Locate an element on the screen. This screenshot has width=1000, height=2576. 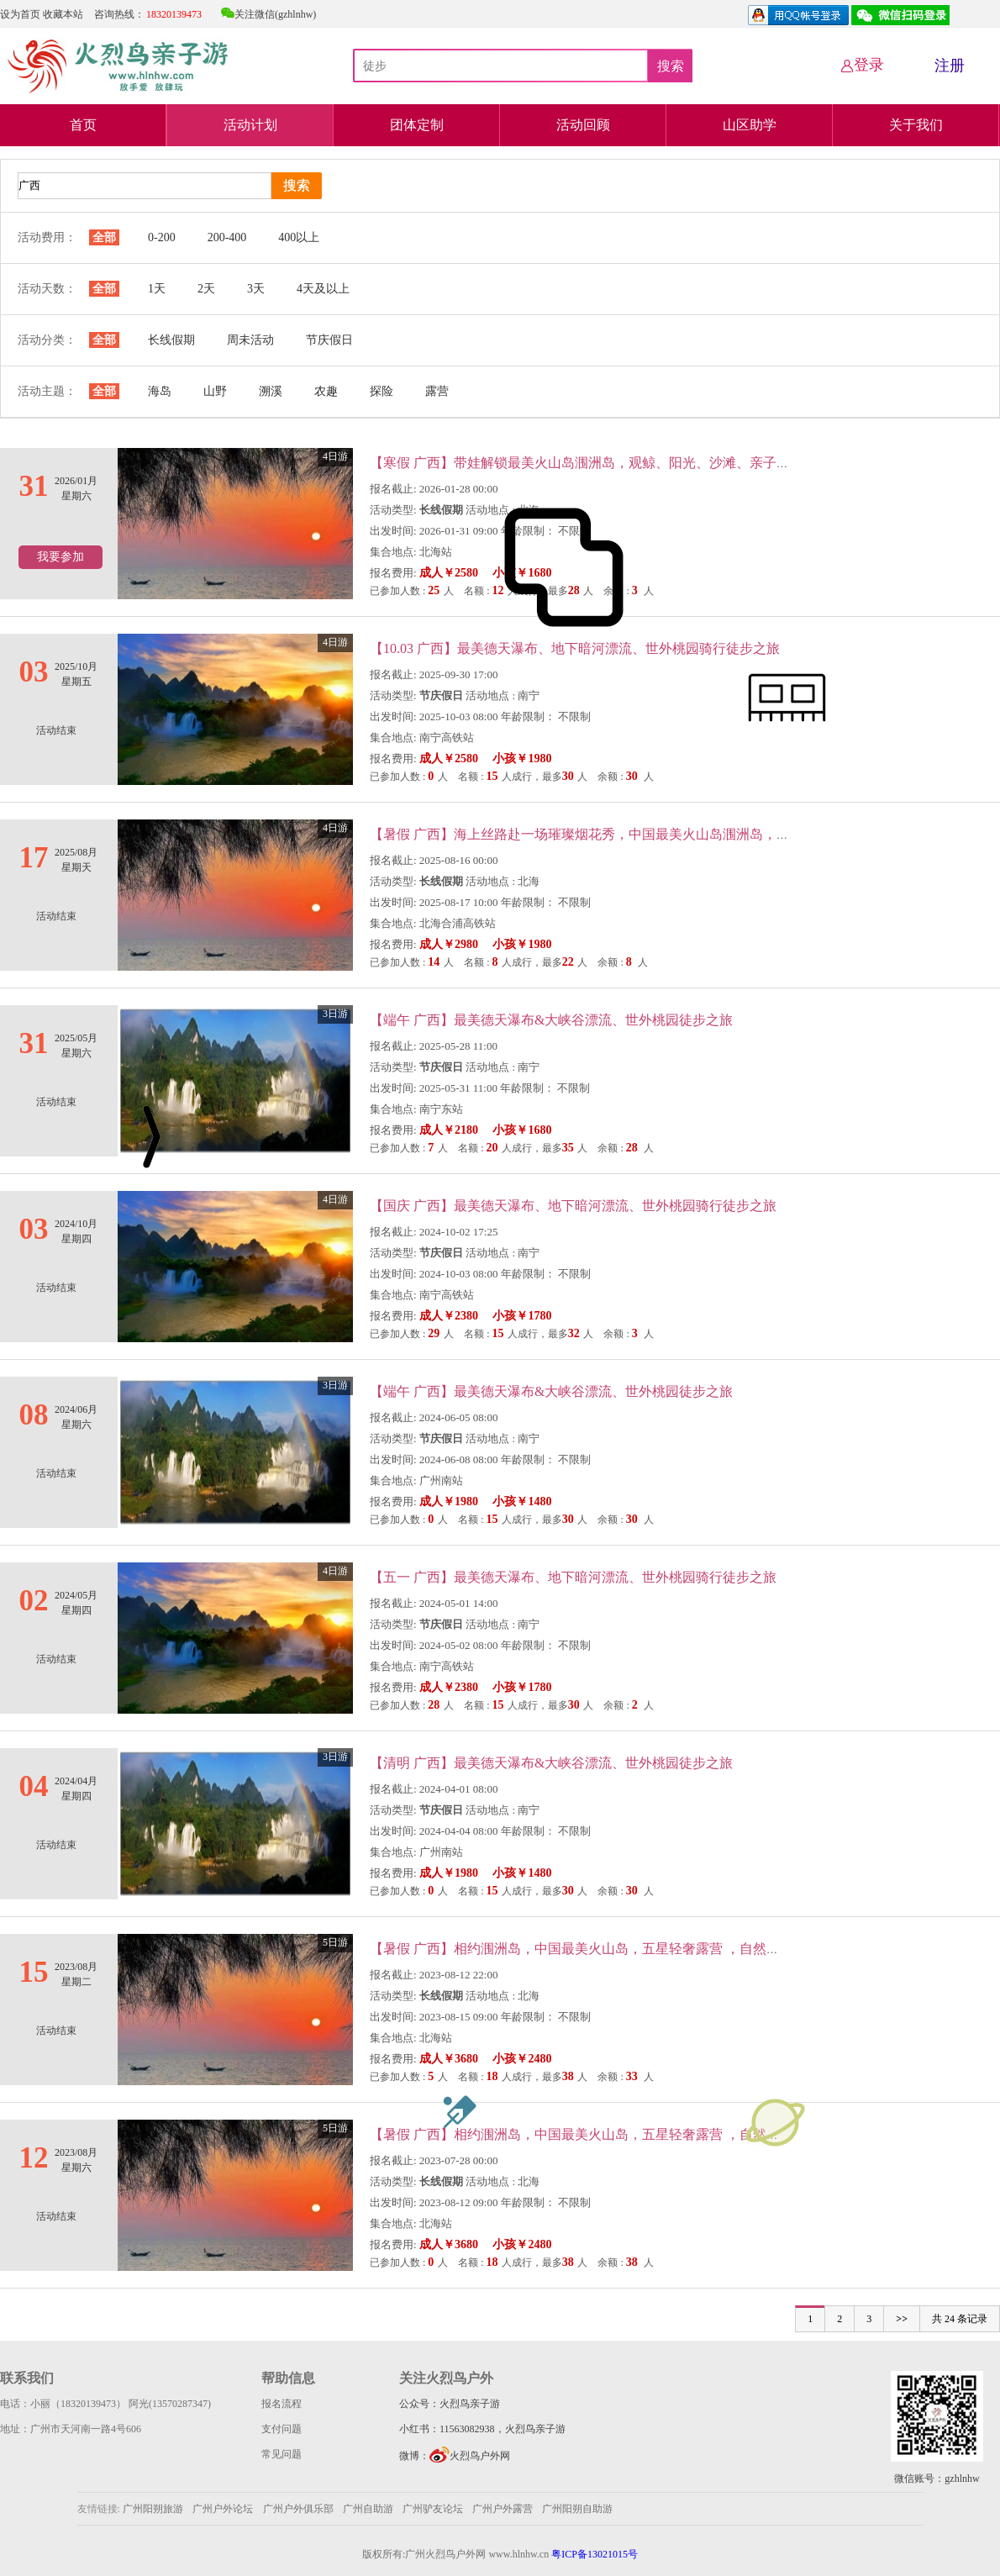
view device memory or RAM usage is located at coordinates (787, 696).